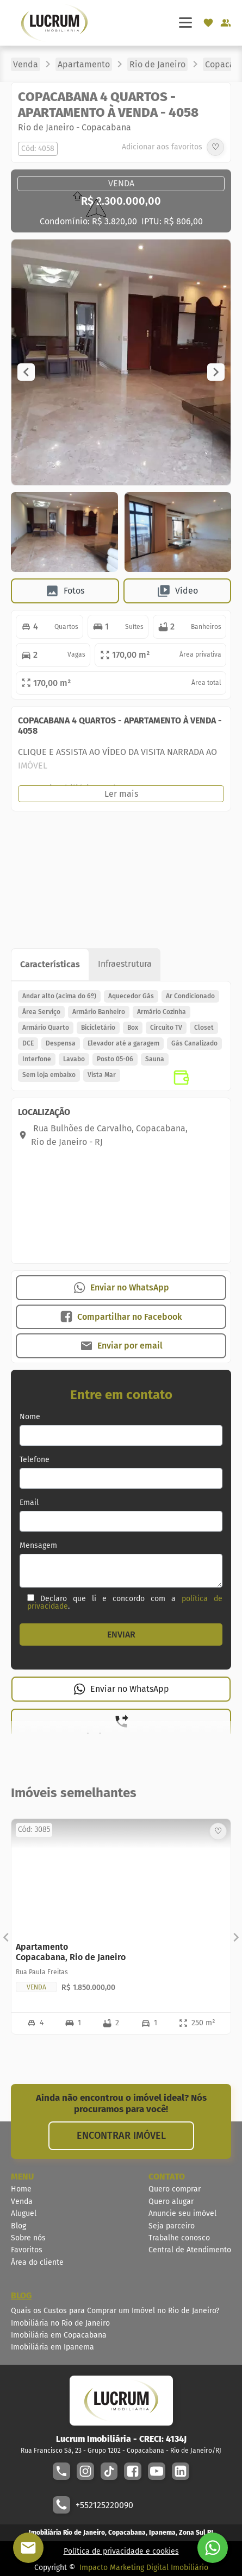  What do you see at coordinates (77, 196) in the screenshot?
I see `upload a file or document` at bounding box center [77, 196].